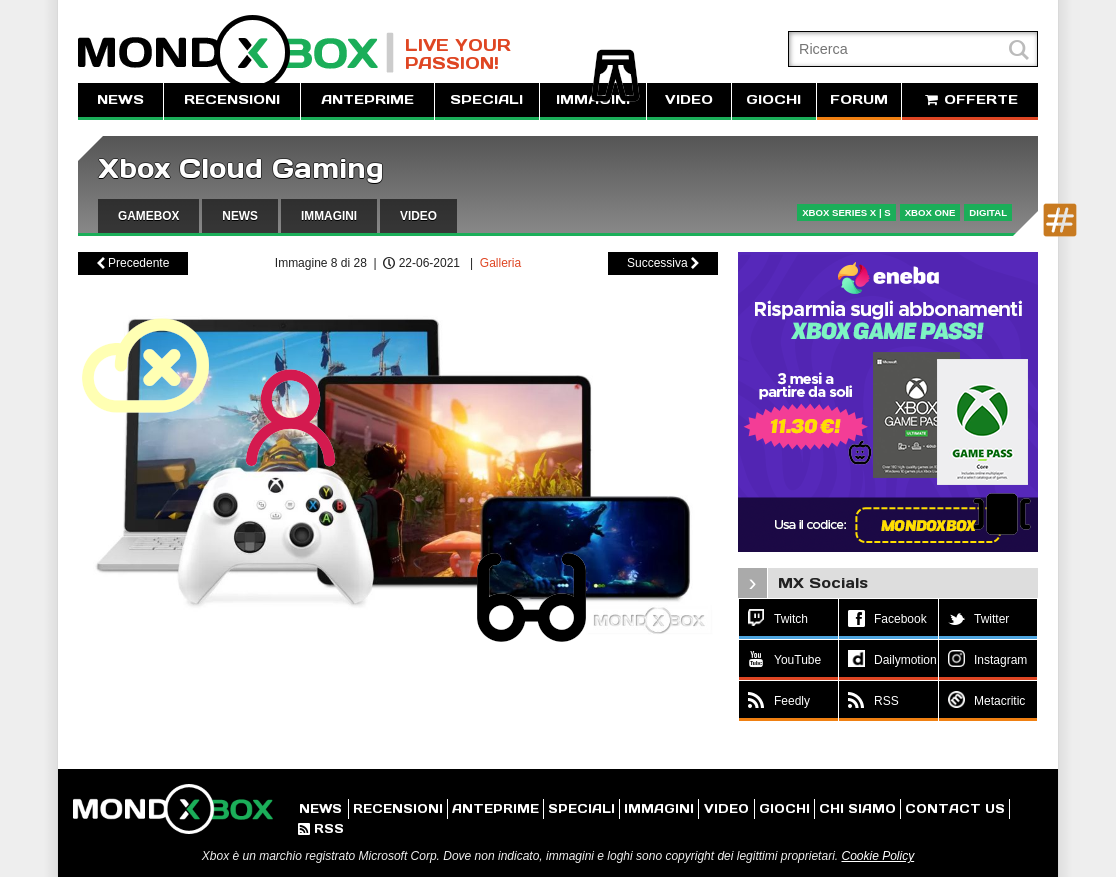 Image resolution: width=1116 pixels, height=877 pixels. I want to click on enable reading mode or accessibility features, so click(531, 599).